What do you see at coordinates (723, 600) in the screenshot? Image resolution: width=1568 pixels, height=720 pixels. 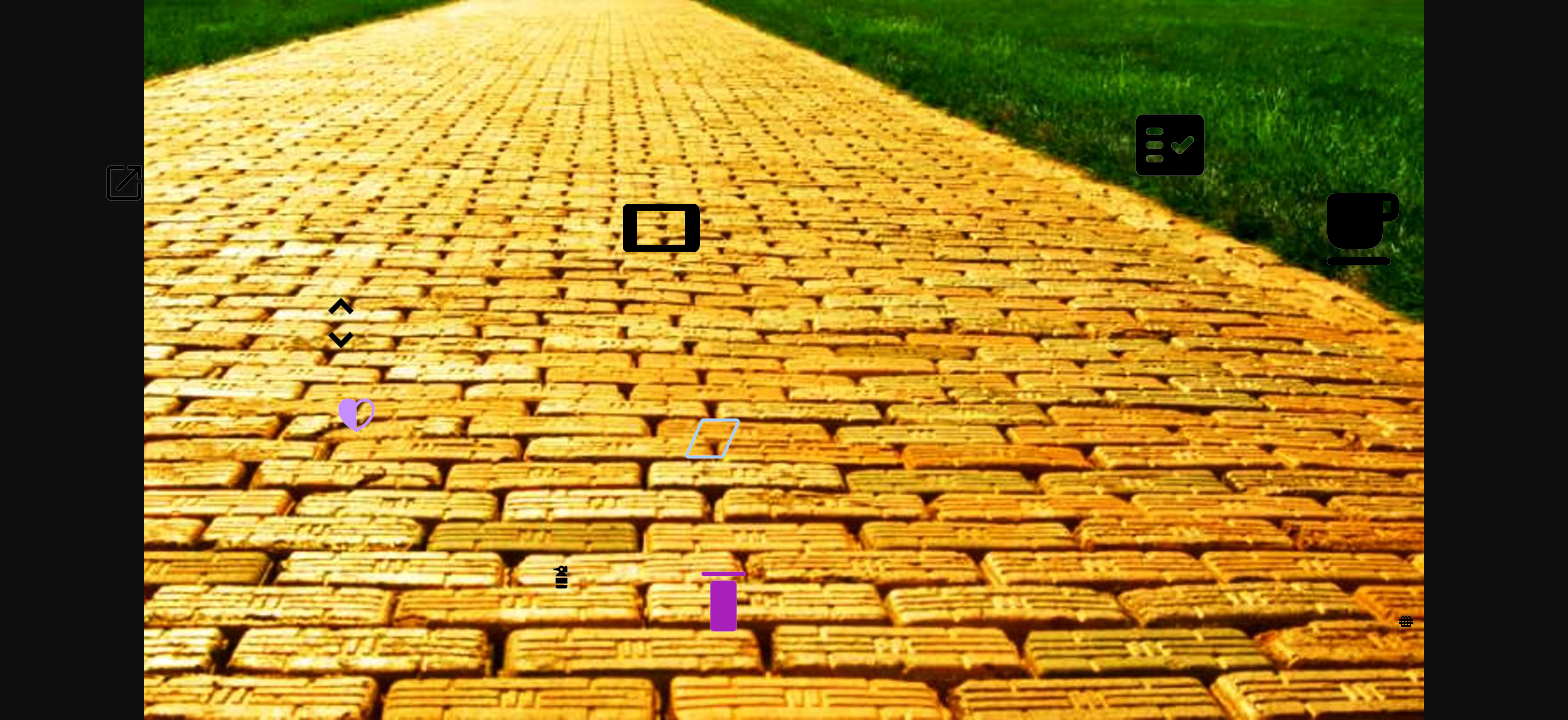 I see `align object to top edge` at bounding box center [723, 600].